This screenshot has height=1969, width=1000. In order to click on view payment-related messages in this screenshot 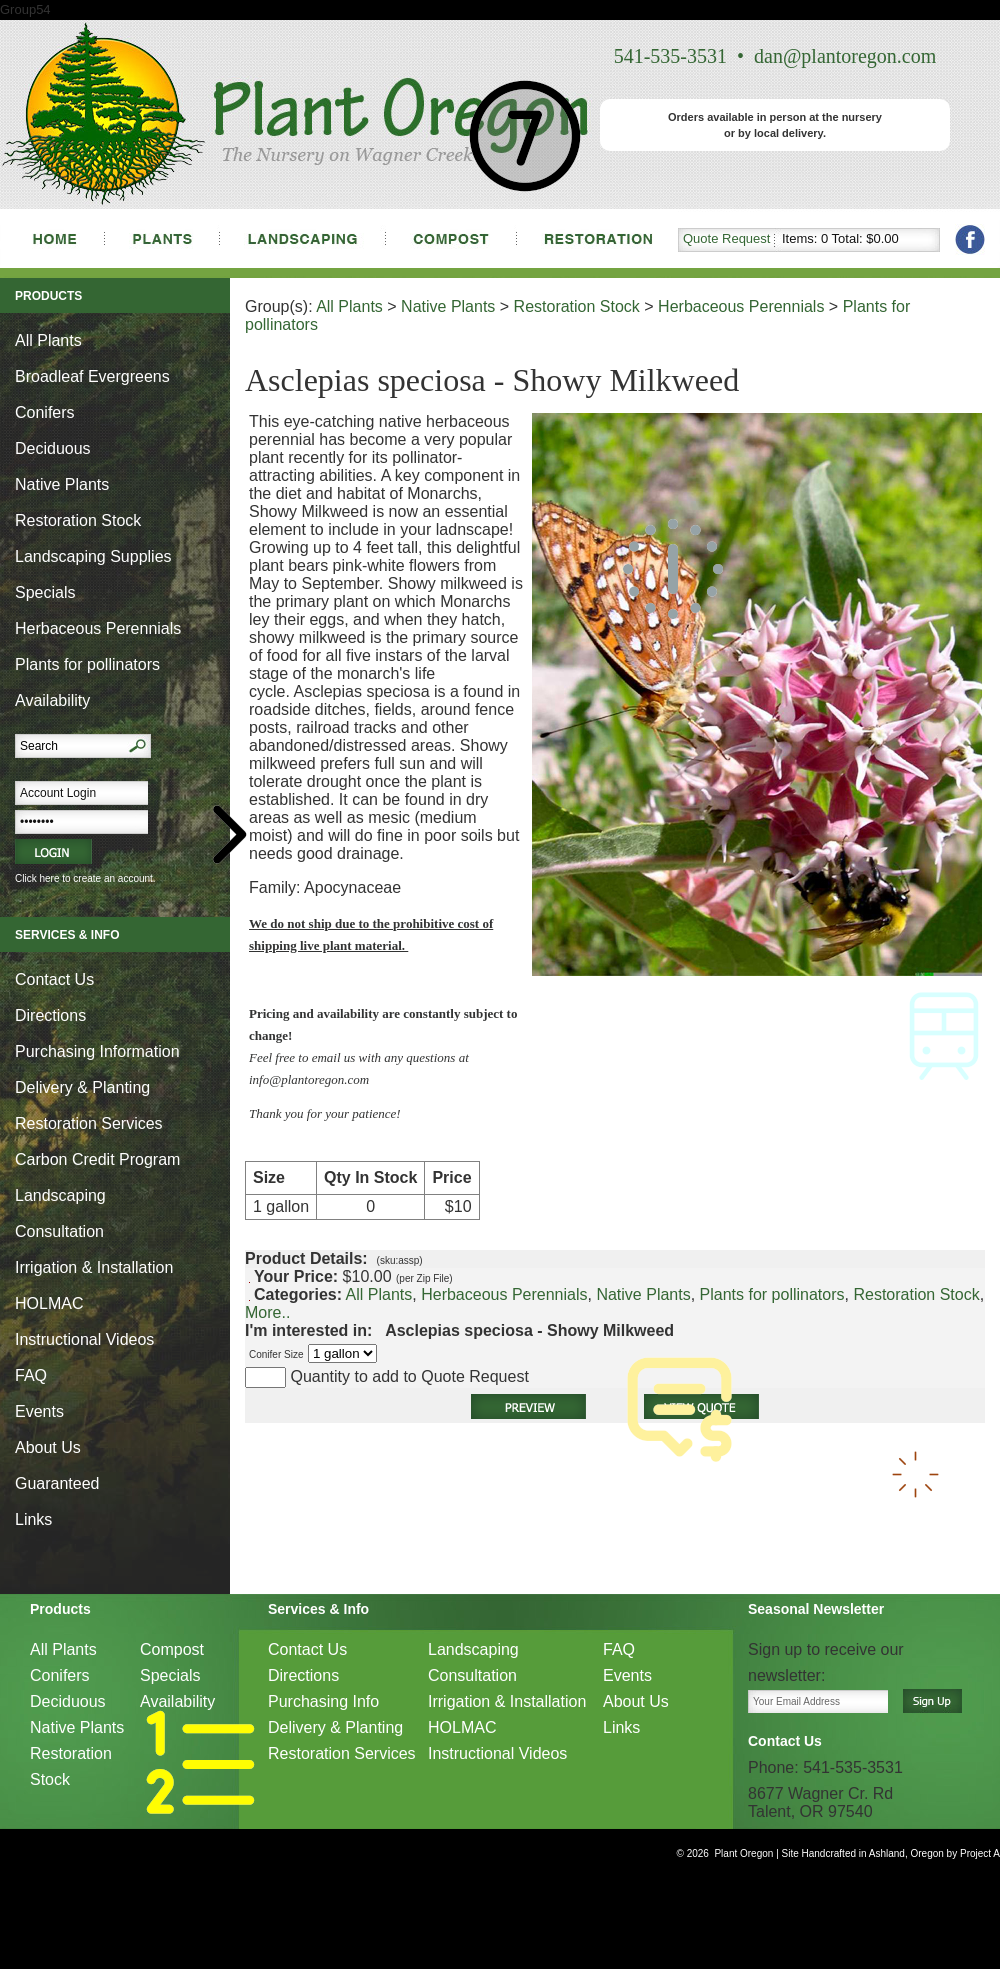, I will do `click(679, 1404)`.